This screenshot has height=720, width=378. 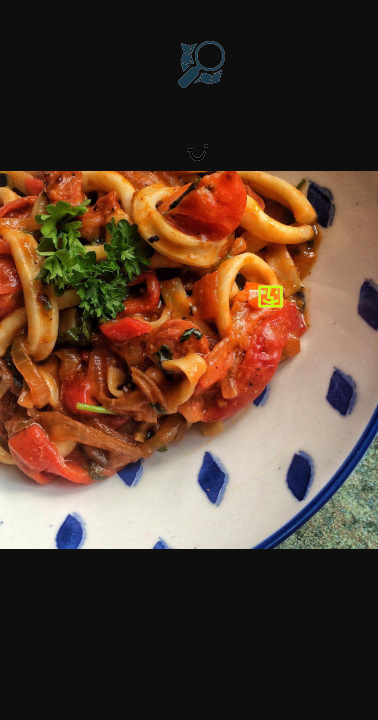 What do you see at coordinates (197, 152) in the screenshot?
I see `TUI travel company logo` at bounding box center [197, 152].